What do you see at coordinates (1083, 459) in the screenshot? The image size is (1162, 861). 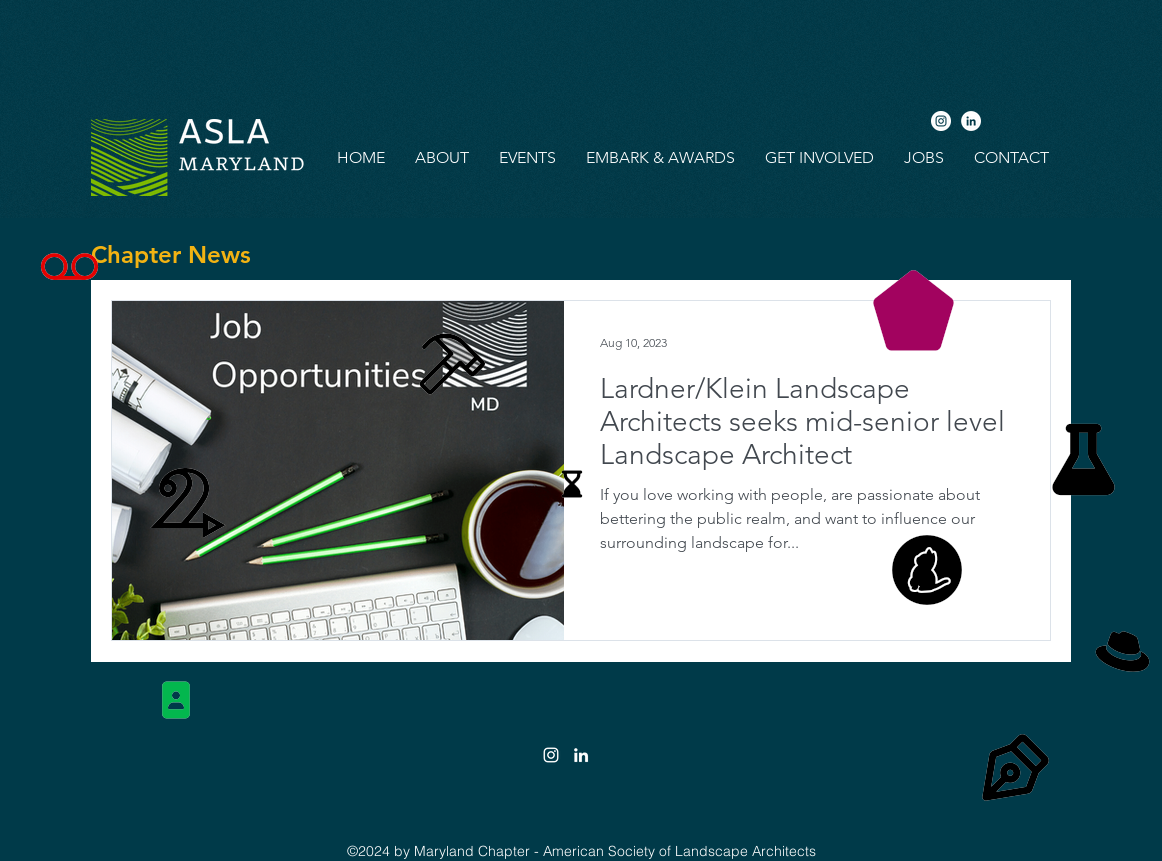 I see `access science or laboratory features` at bounding box center [1083, 459].